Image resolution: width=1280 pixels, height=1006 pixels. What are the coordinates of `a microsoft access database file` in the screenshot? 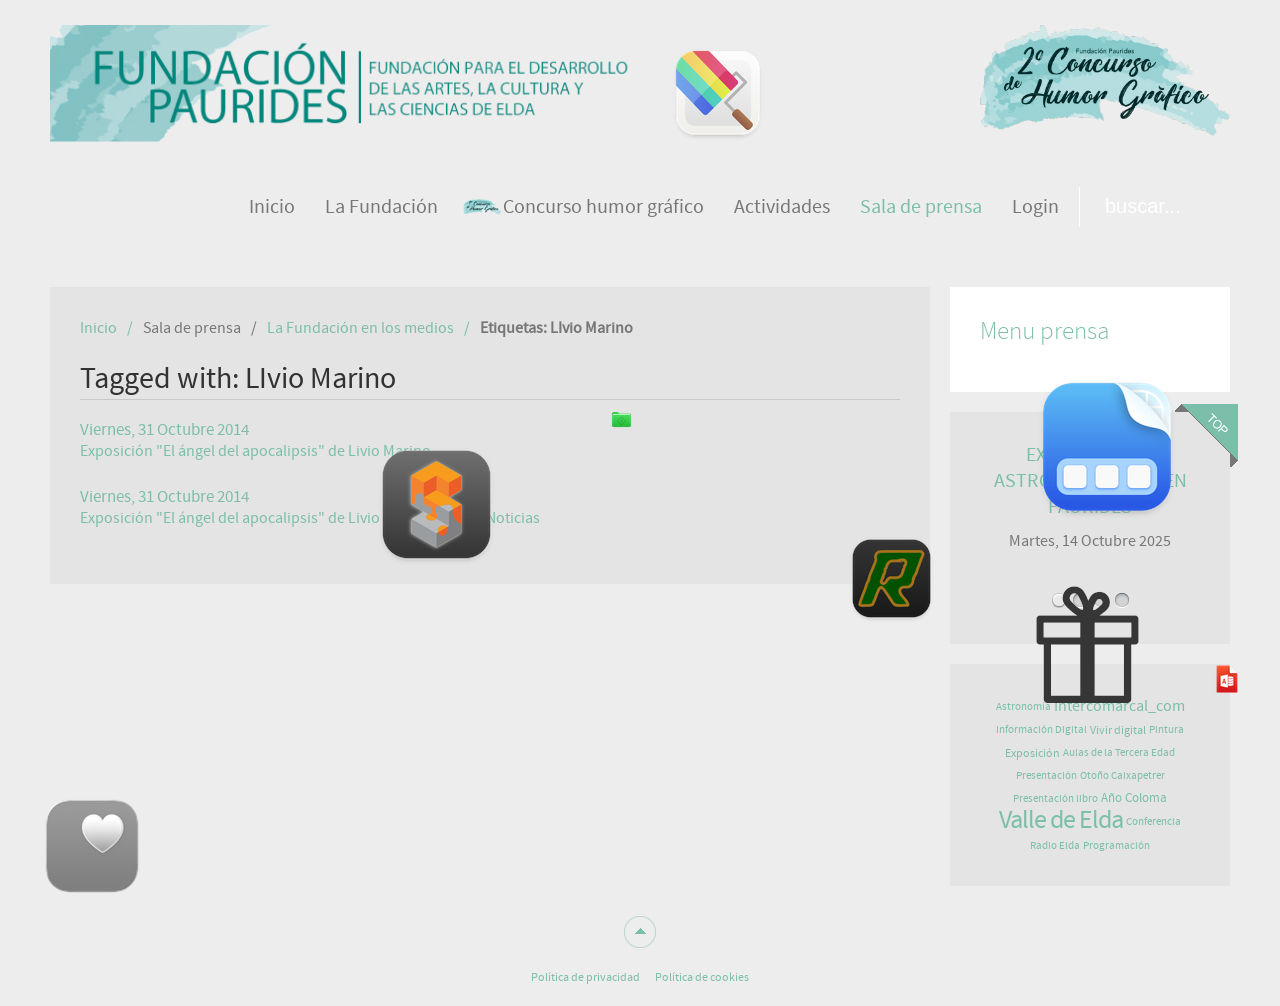 It's located at (1227, 679).